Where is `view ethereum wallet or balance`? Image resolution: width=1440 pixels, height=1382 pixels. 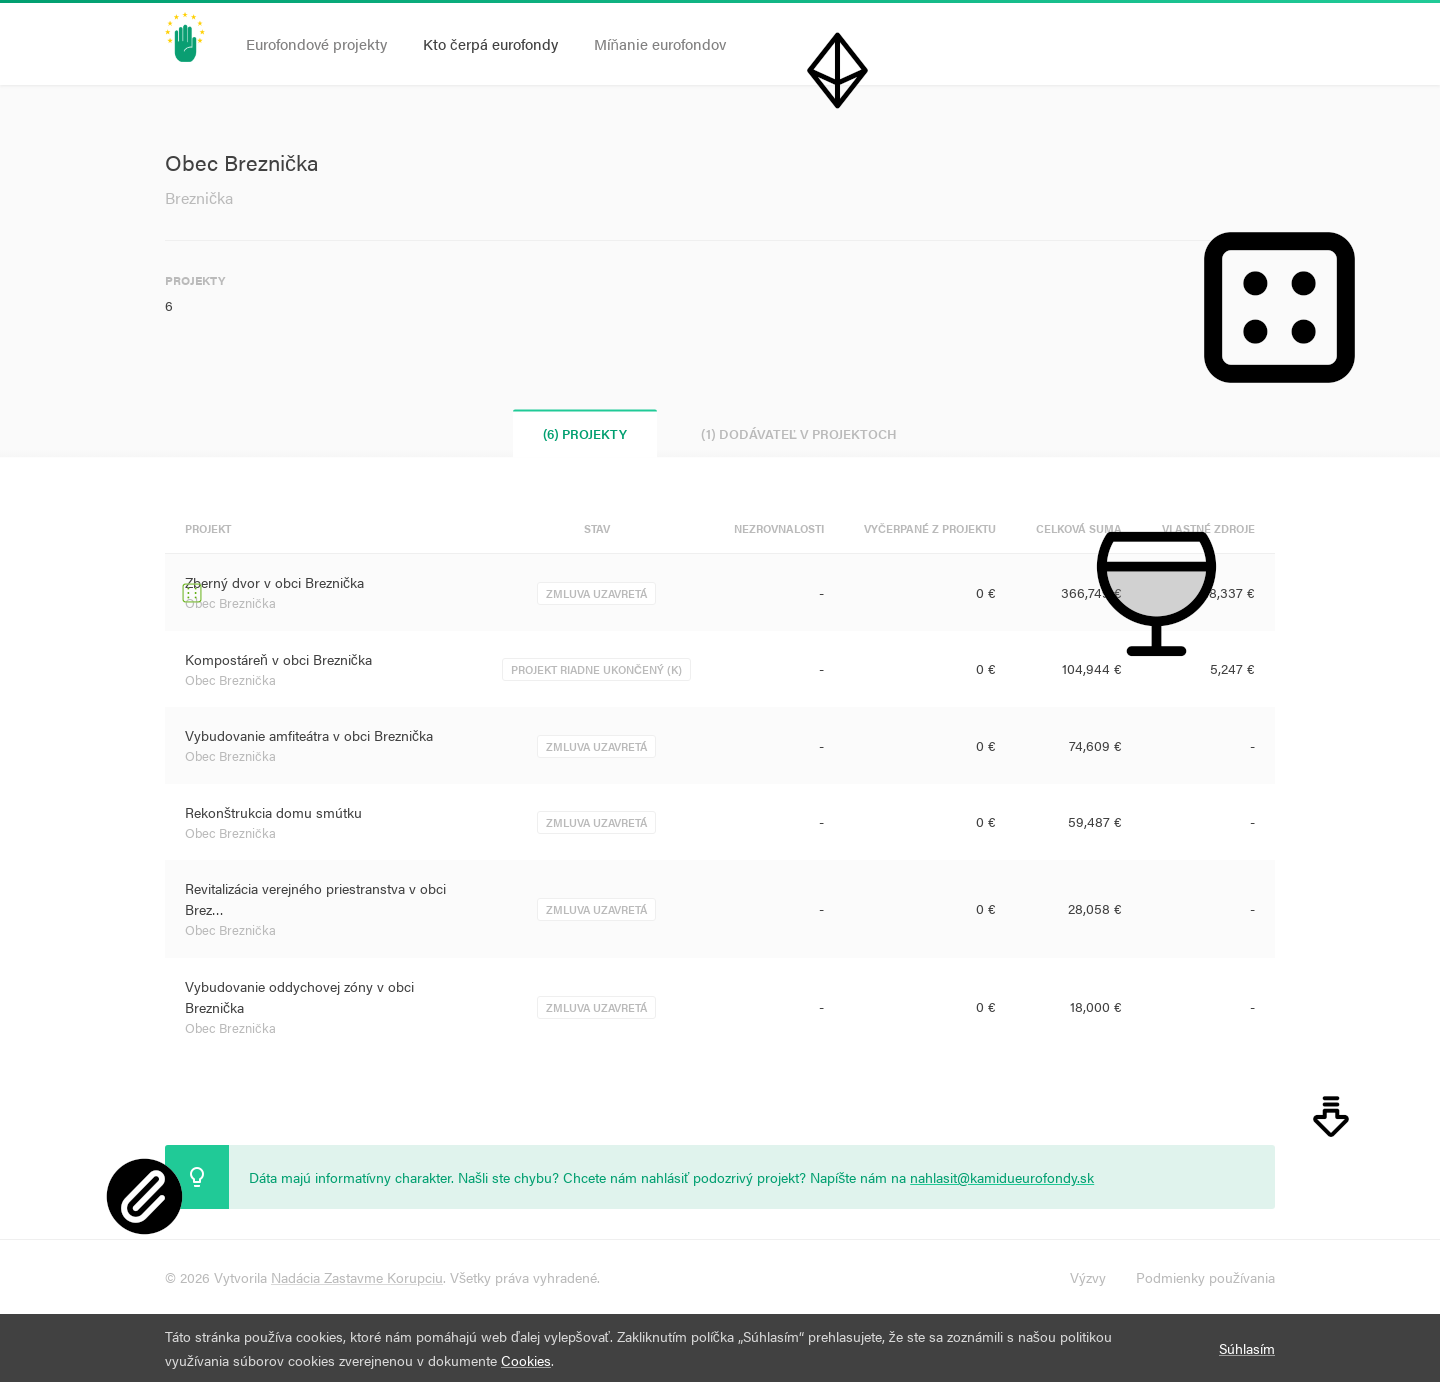
view ethereum wallet or balance is located at coordinates (837, 70).